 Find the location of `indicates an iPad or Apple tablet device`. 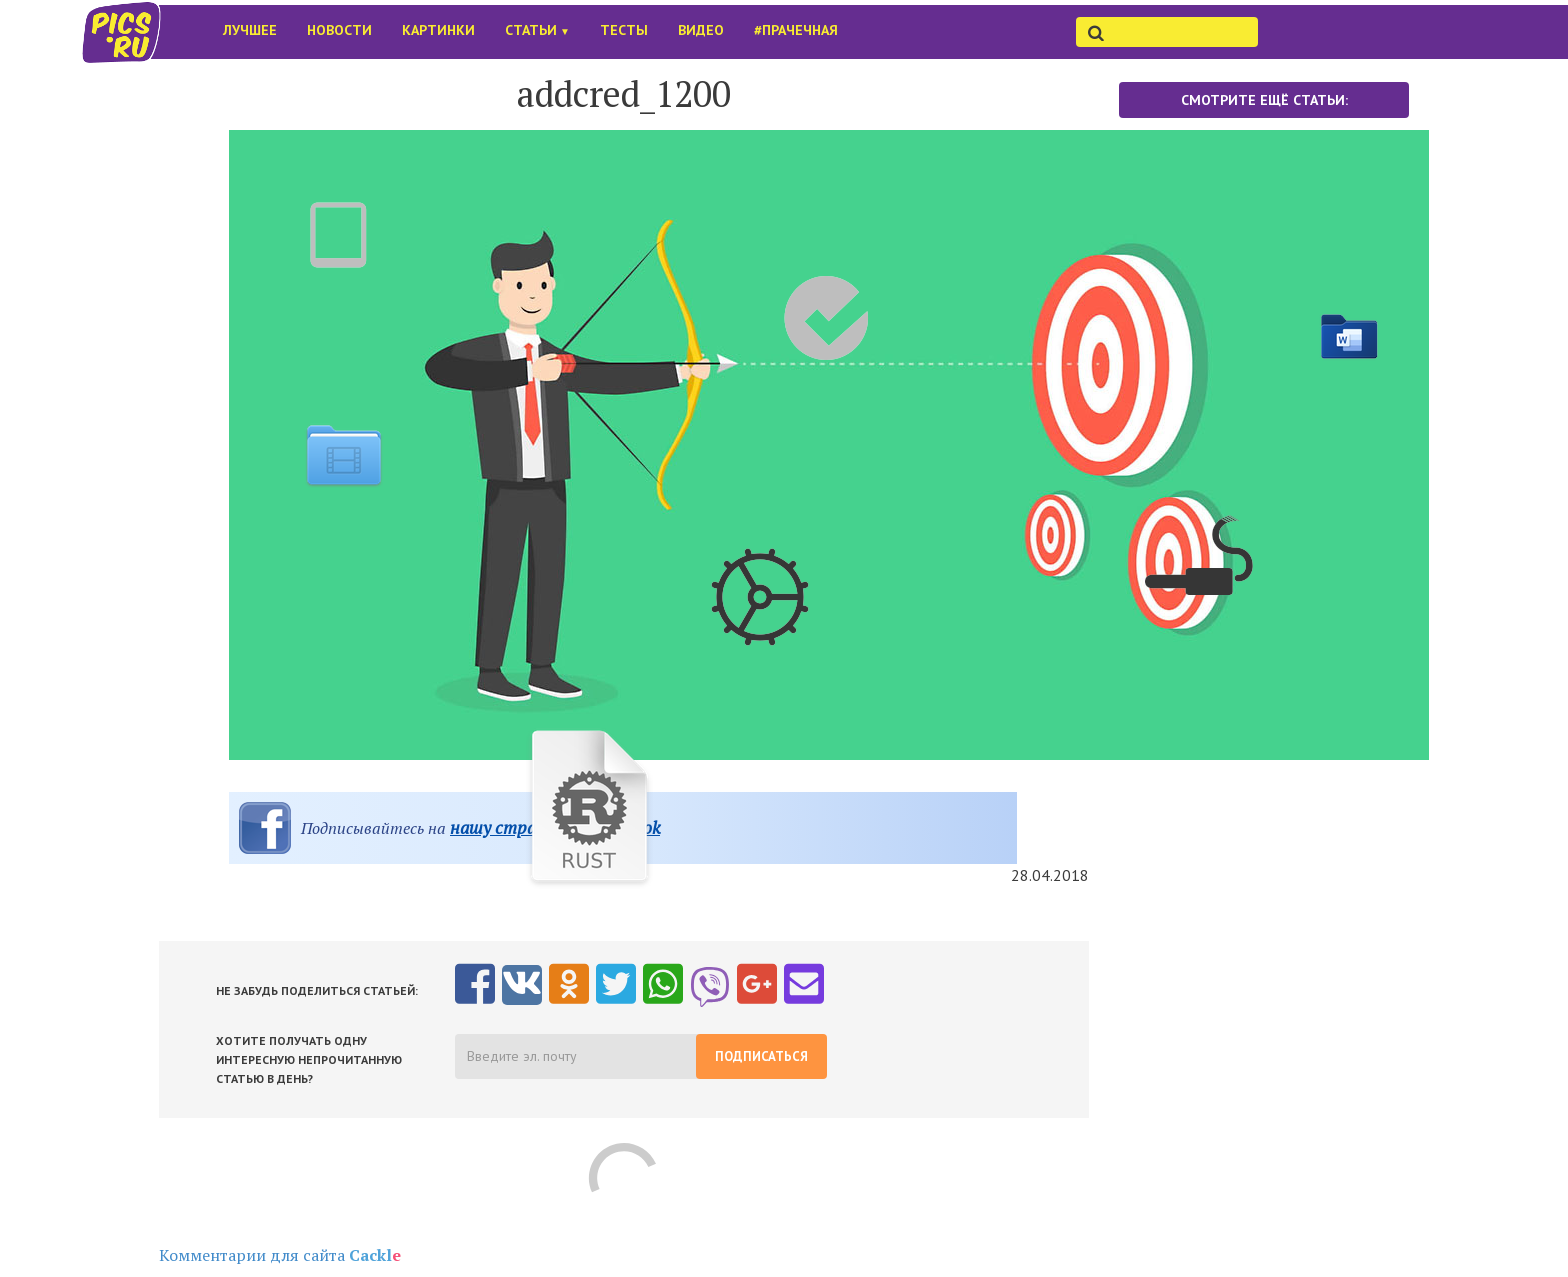

indicates an iPad or Apple tablet device is located at coordinates (343, 235).